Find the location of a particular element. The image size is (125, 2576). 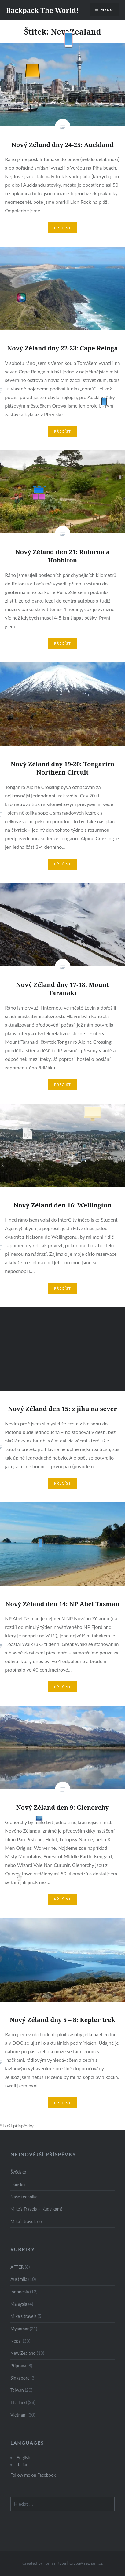

iPod Touch device connected is located at coordinates (68, 39).